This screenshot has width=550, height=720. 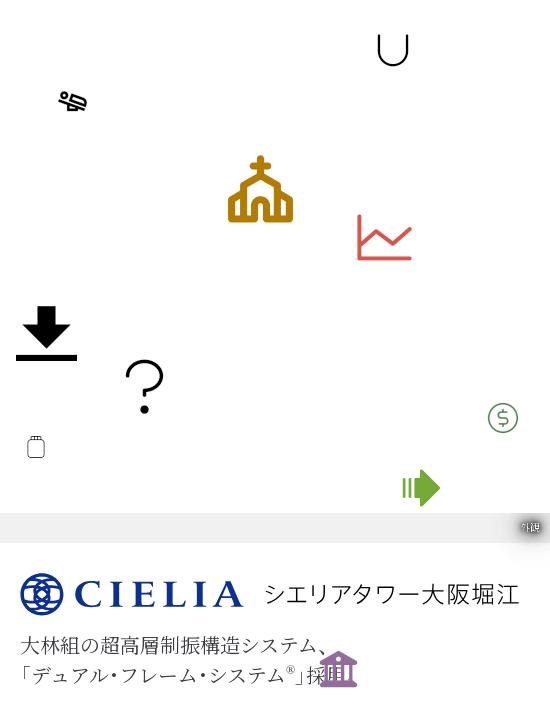 I want to click on view analytics or statistics, so click(x=384, y=237).